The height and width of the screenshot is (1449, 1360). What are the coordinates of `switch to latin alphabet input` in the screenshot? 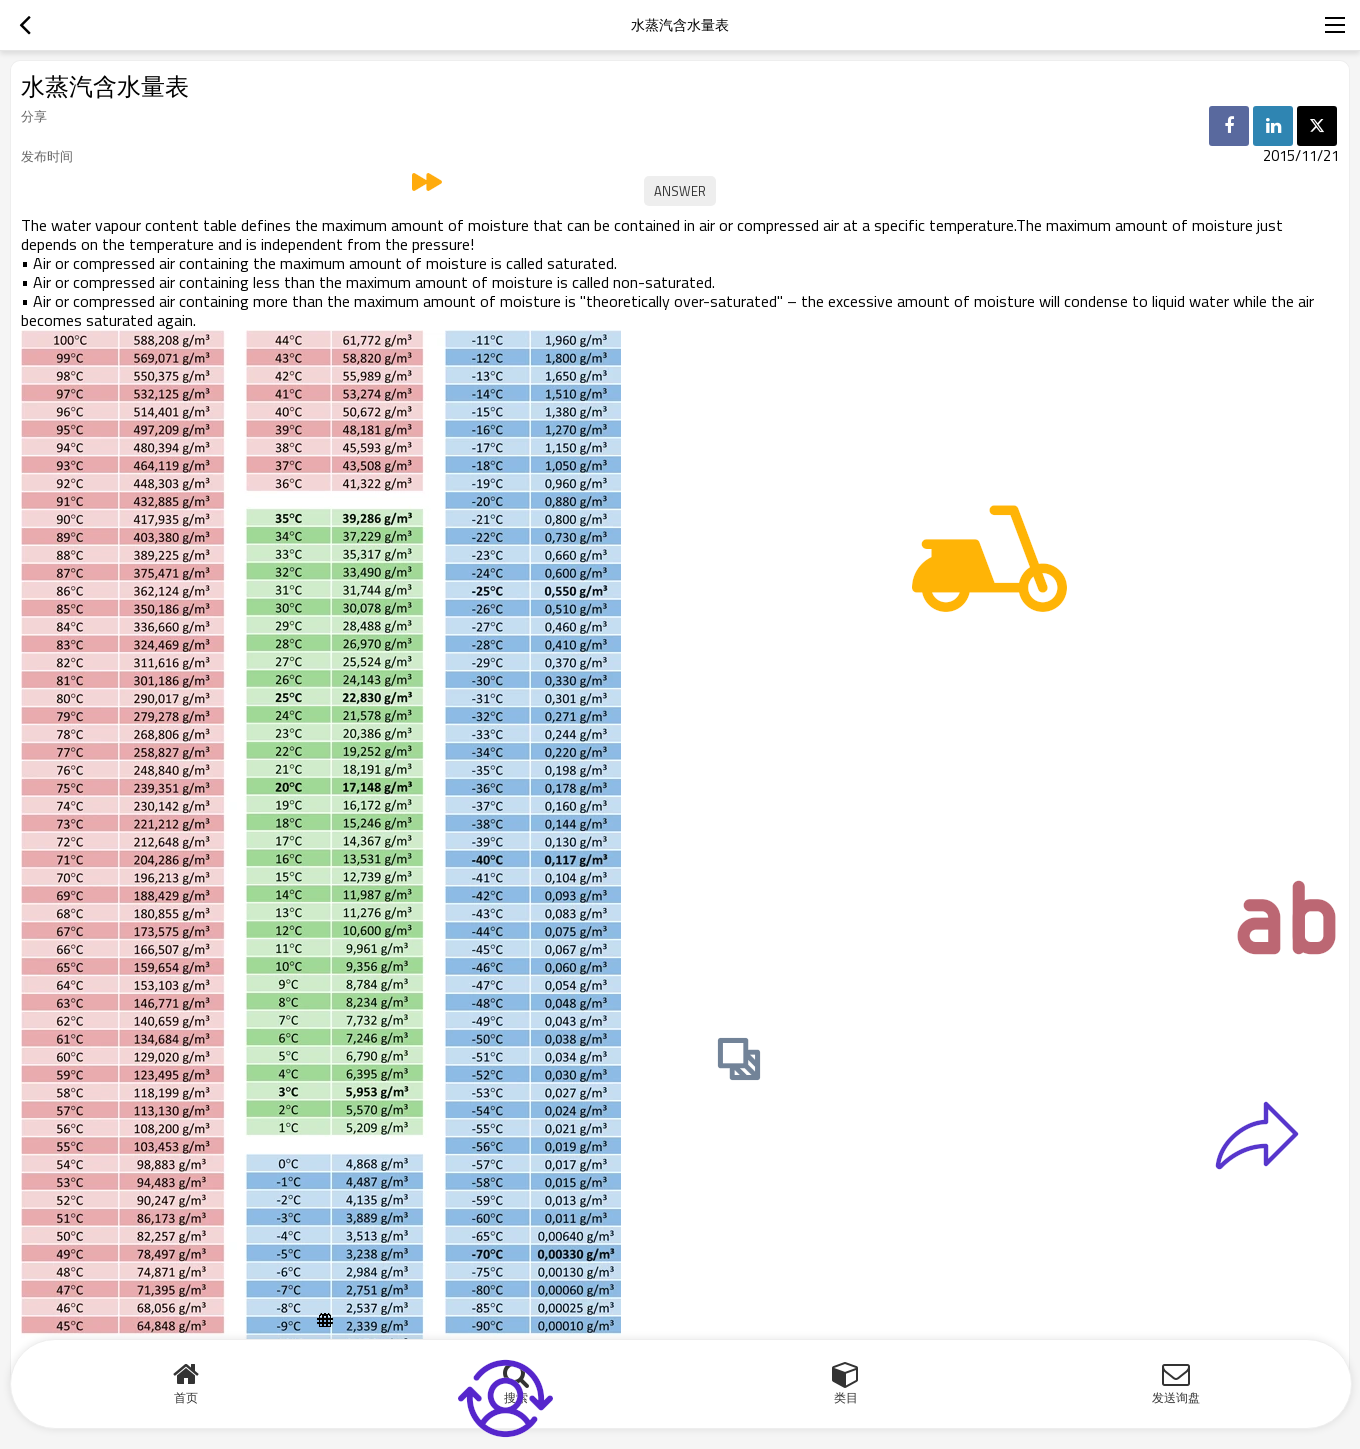 It's located at (1286, 917).